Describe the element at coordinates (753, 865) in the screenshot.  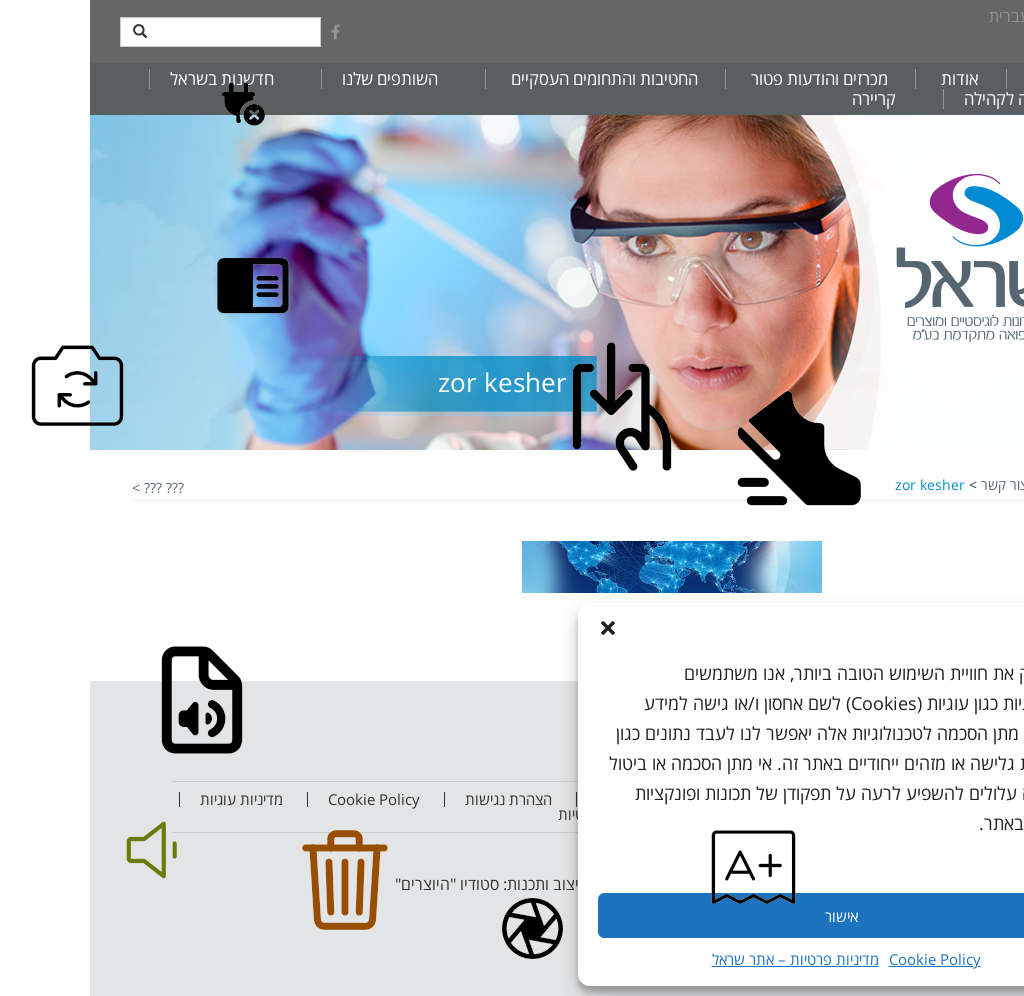
I see `view exam or test results` at that location.